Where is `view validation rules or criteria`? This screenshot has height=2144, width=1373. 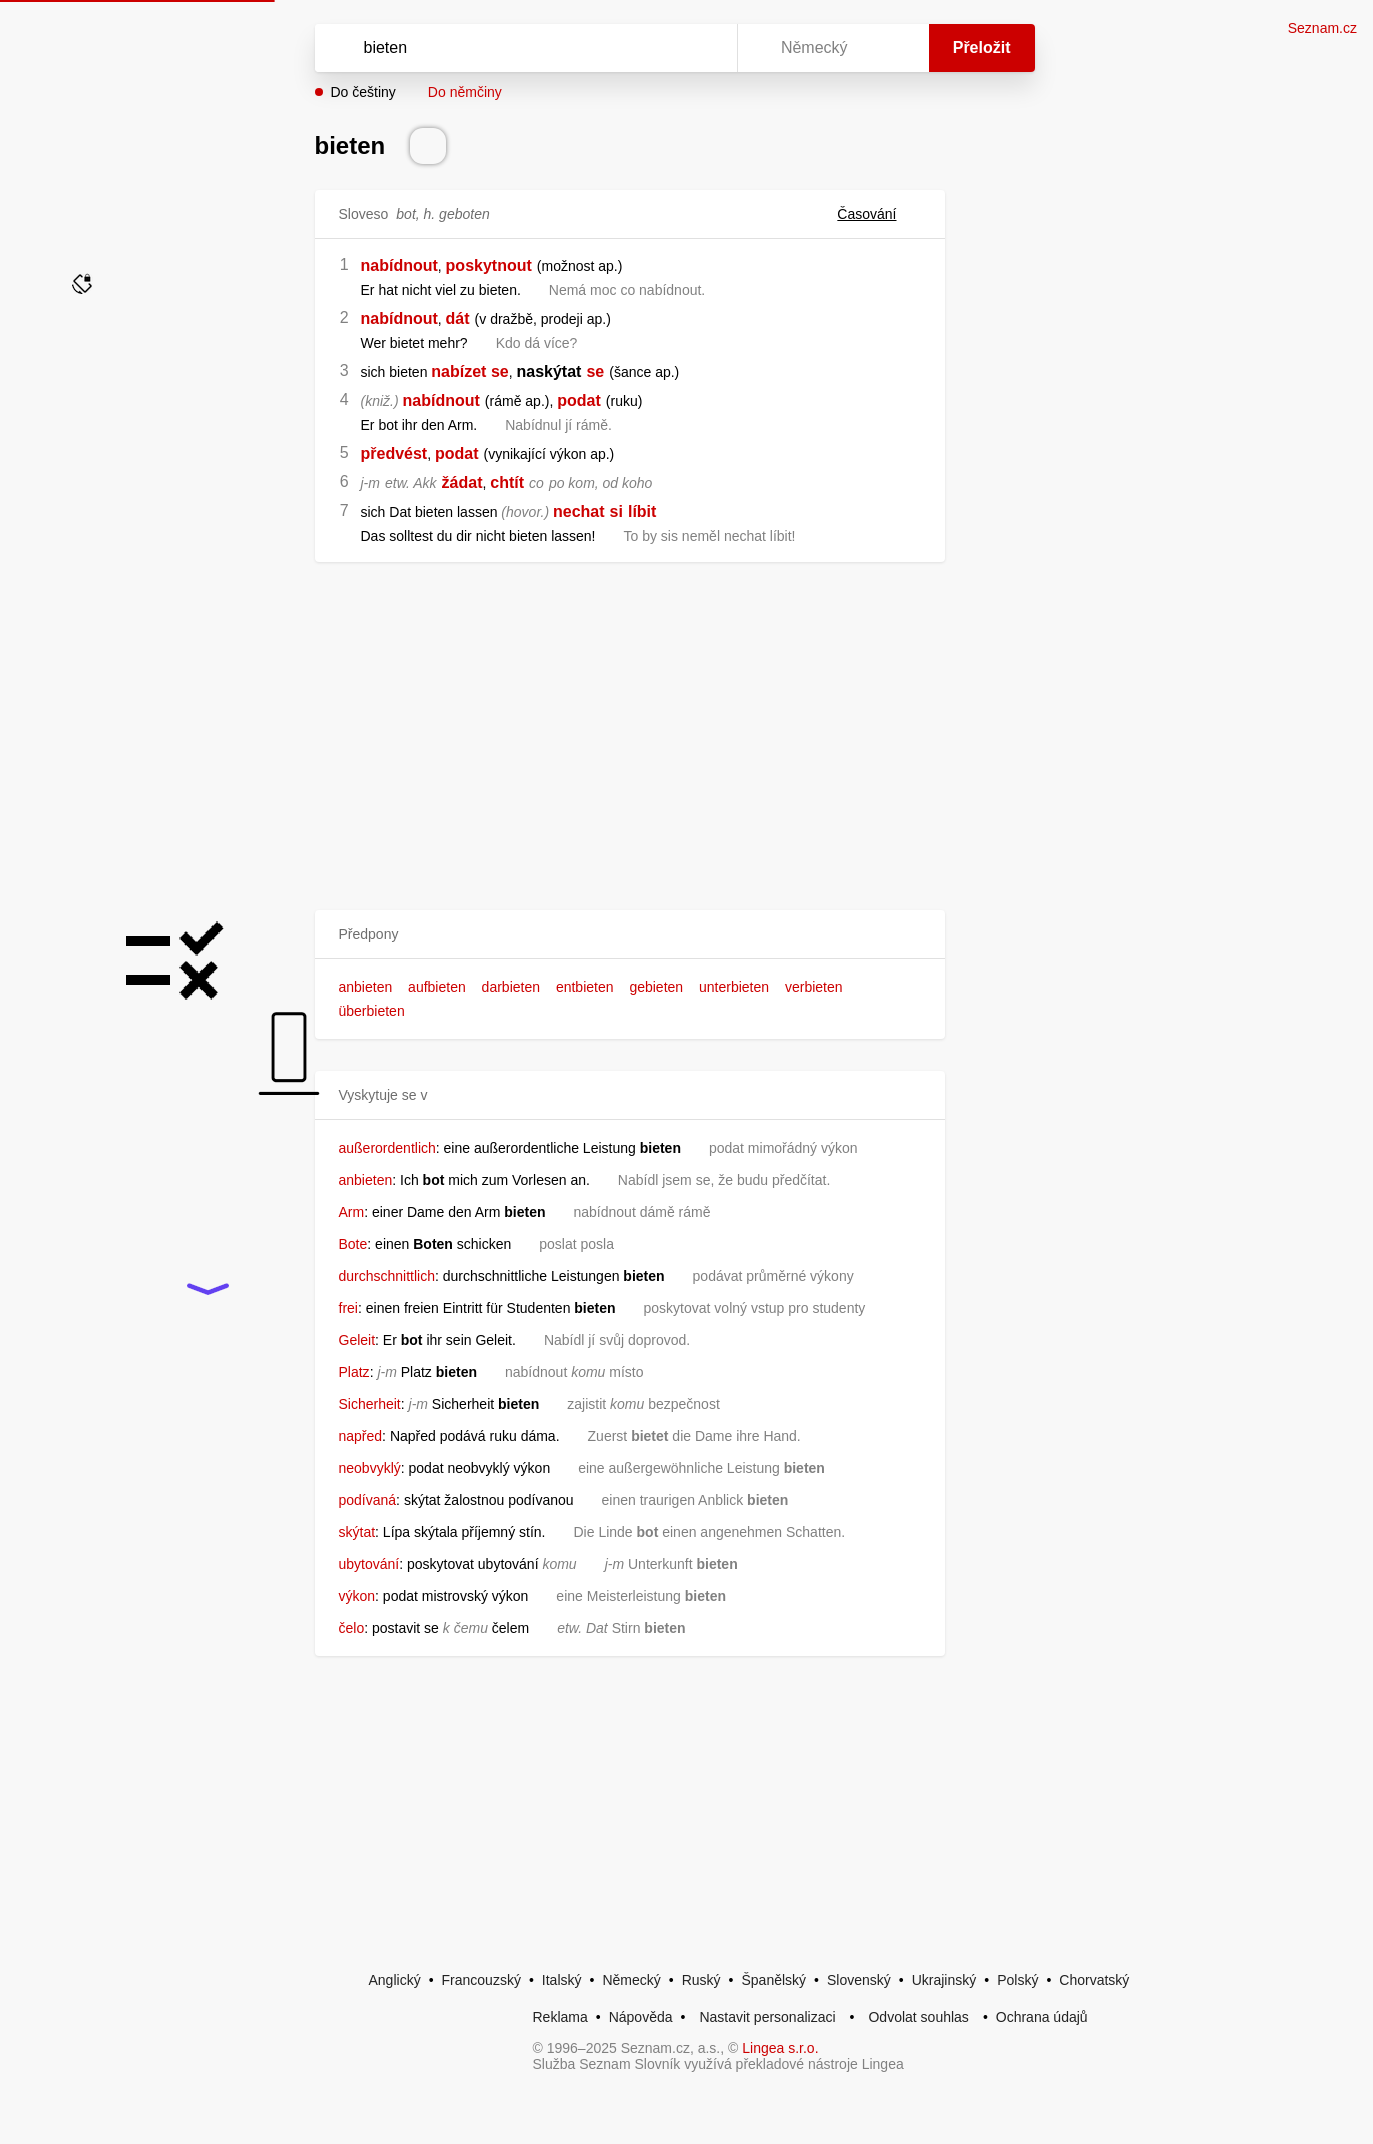 view validation rules or criteria is located at coordinates (174, 960).